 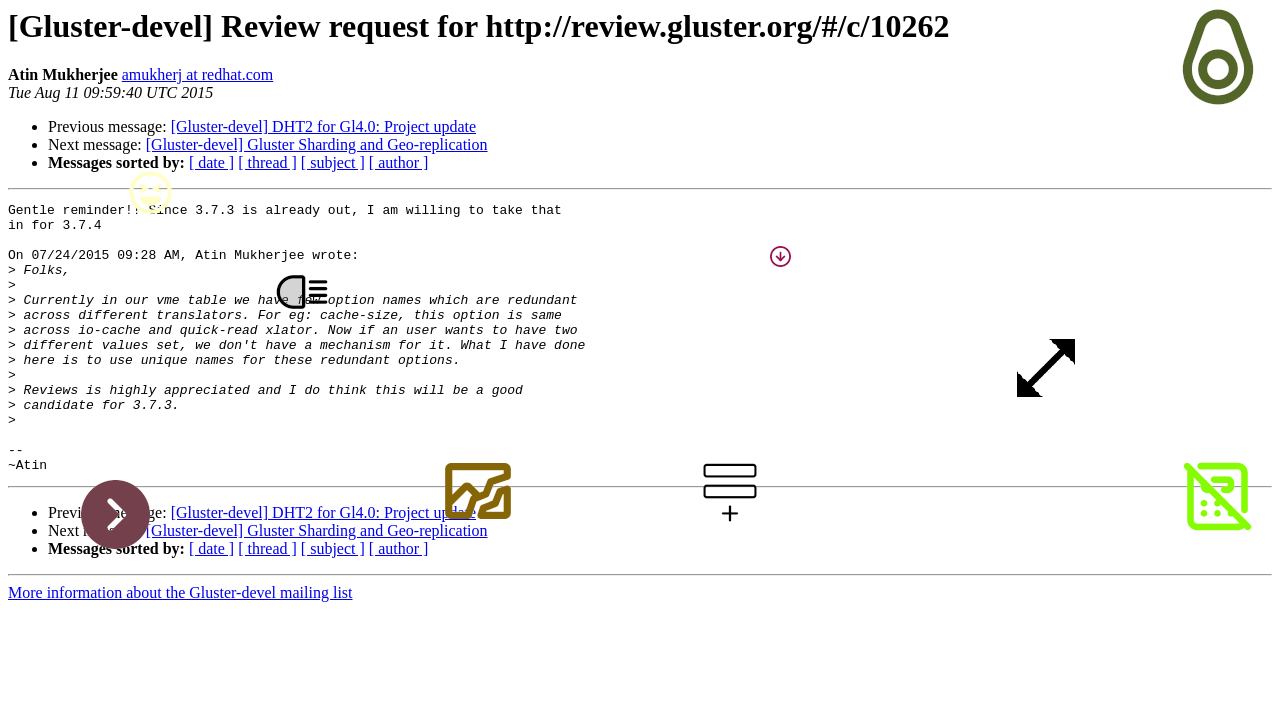 What do you see at coordinates (1046, 368) in the screenshot?
I see `expand to full screen` at bounding box center [1046, 368].